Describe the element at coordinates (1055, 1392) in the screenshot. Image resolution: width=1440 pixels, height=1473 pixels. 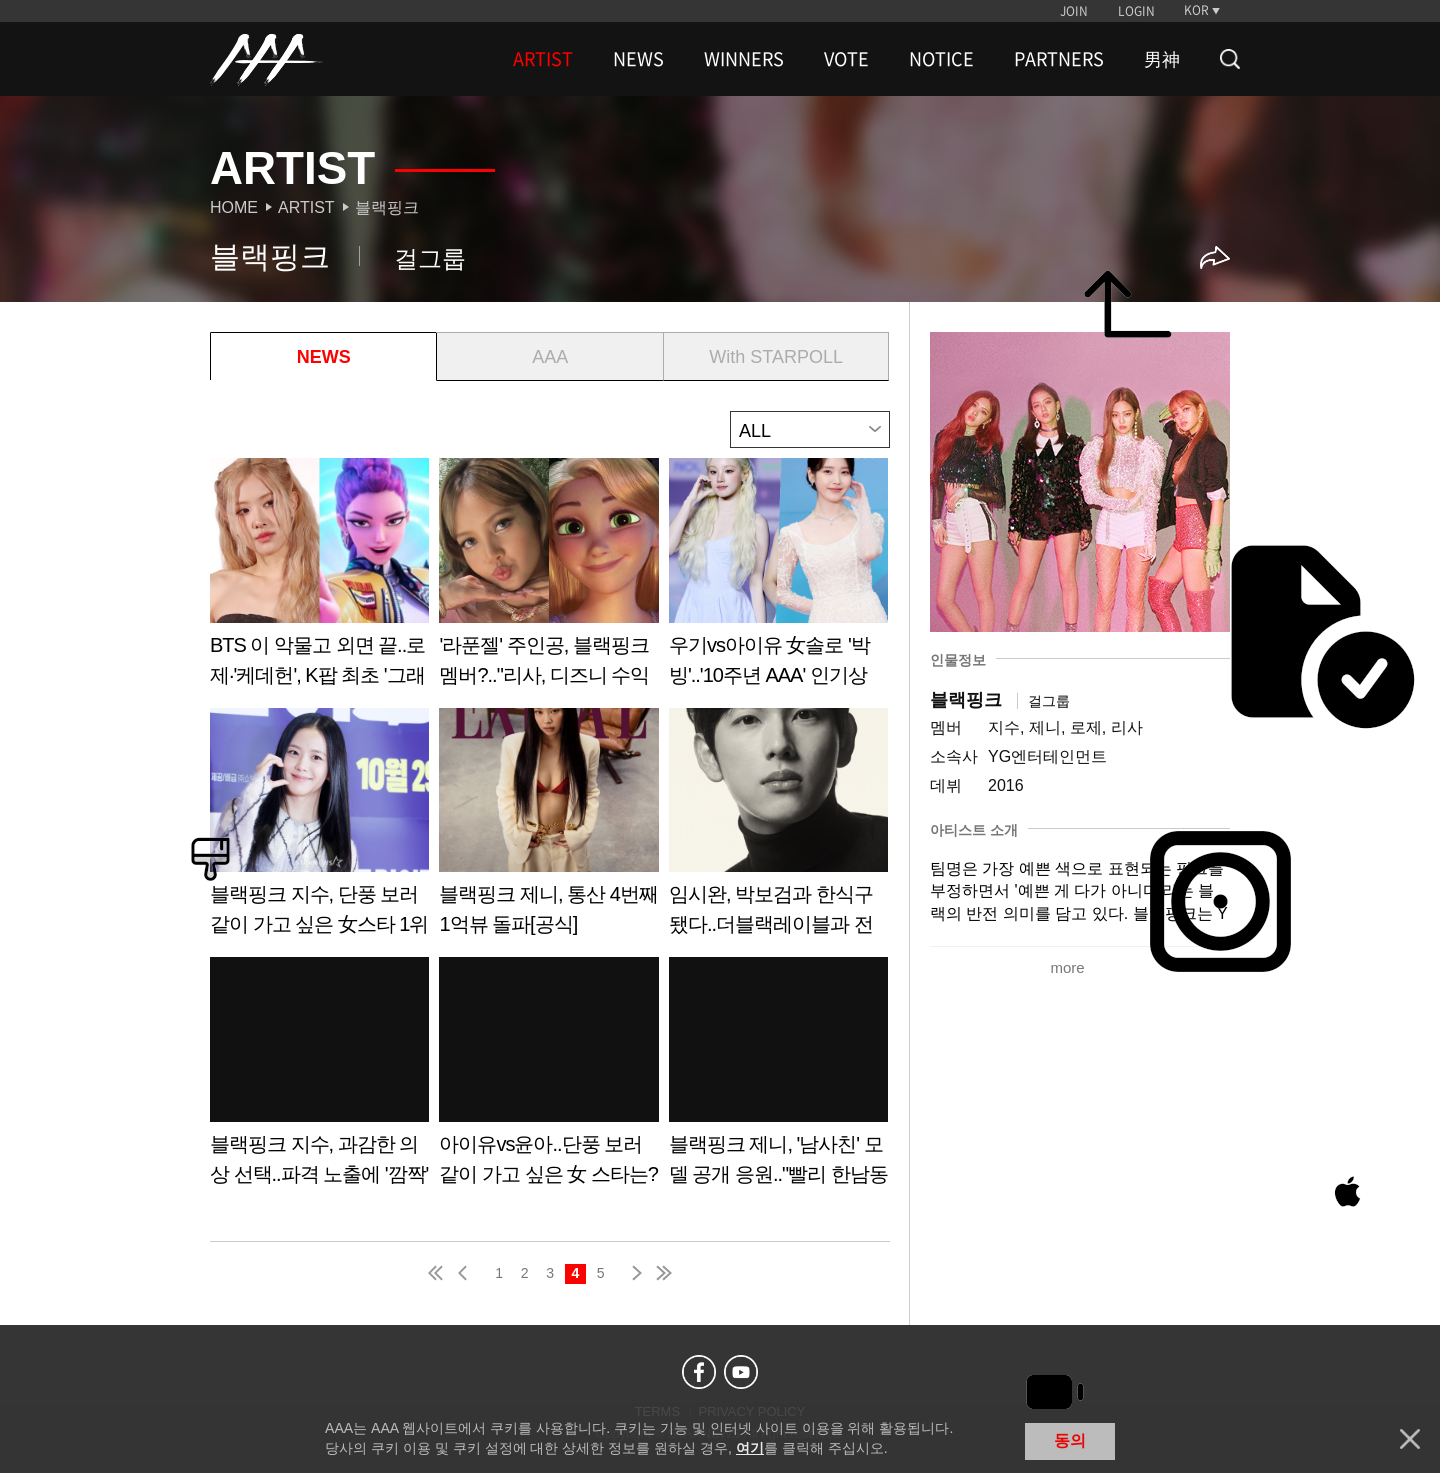
I see `shows current battery level` at that location.